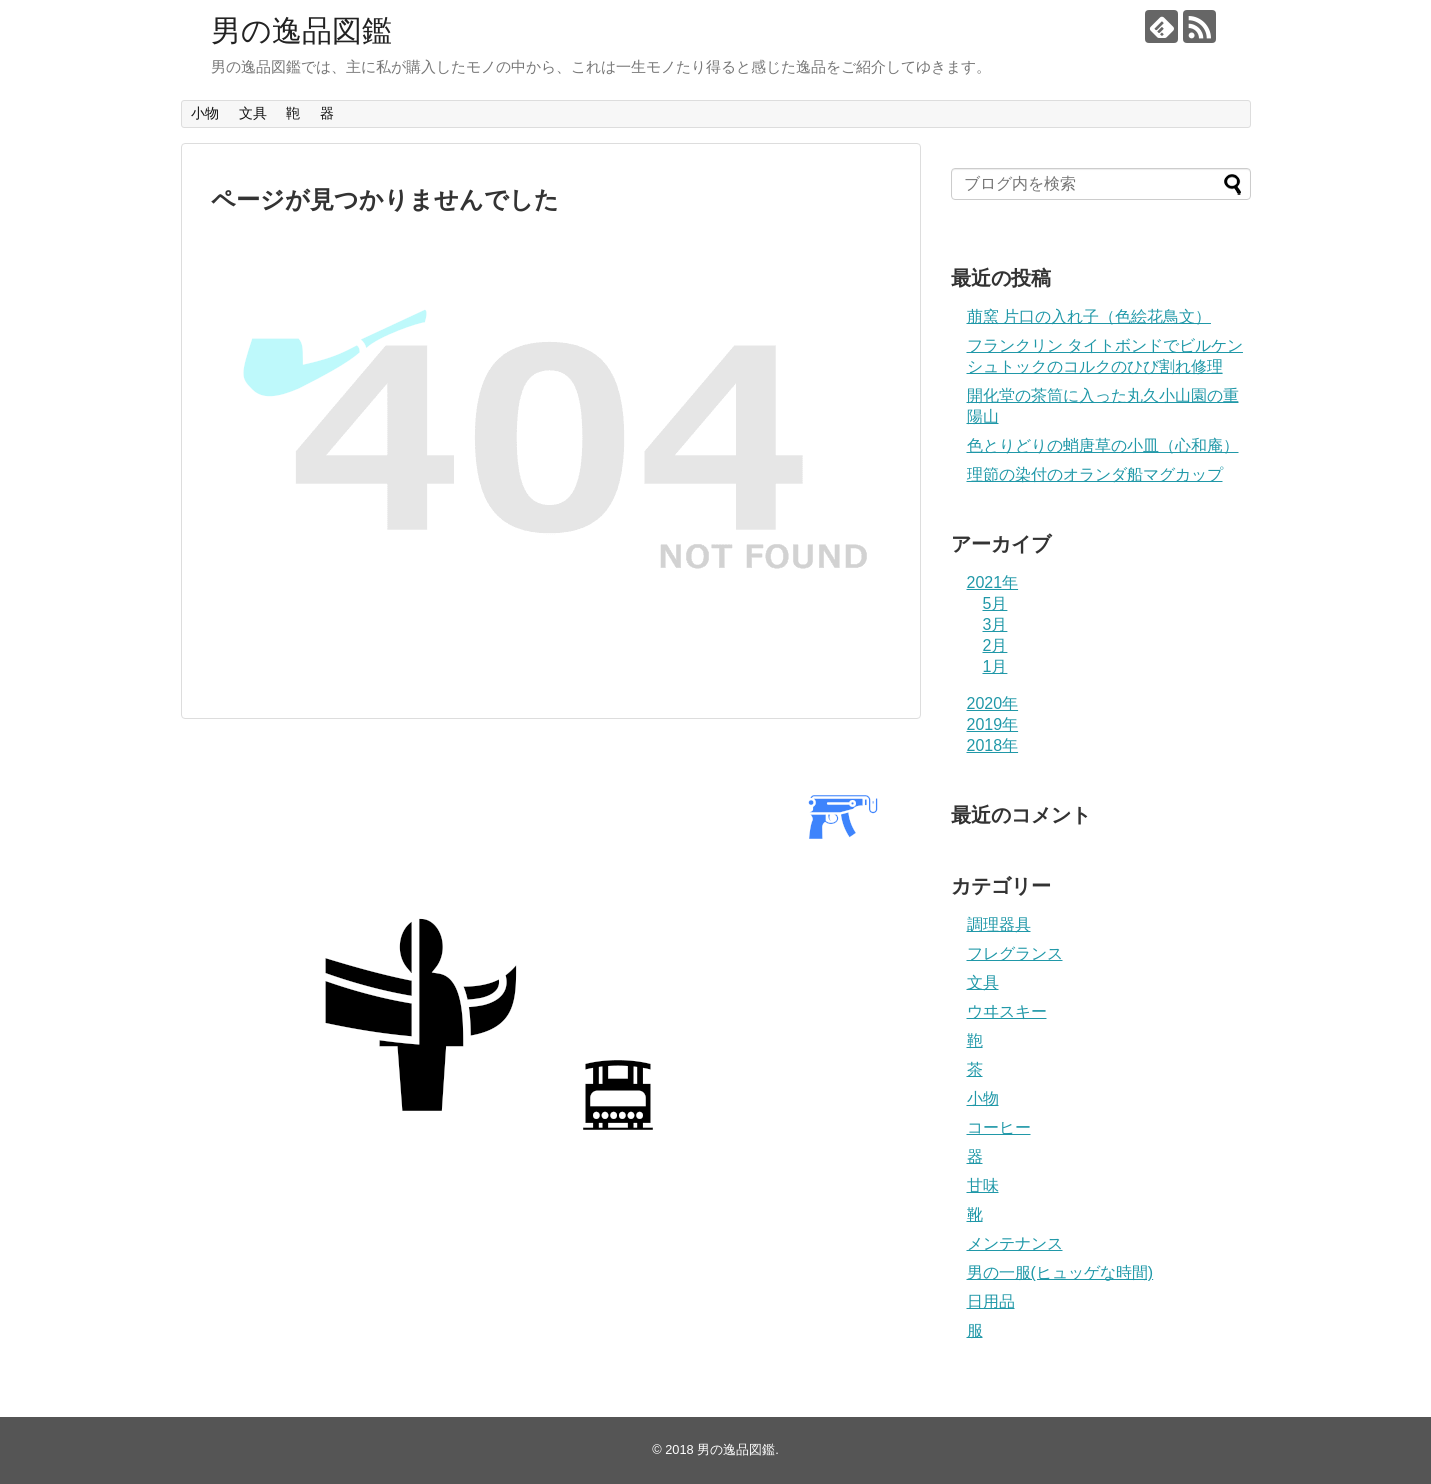 The image size is (1431, 1484). Describe the element at coordinates (335, 353) in the screenshot. I see `indicates a smoking-permitted area or zone` at that location.